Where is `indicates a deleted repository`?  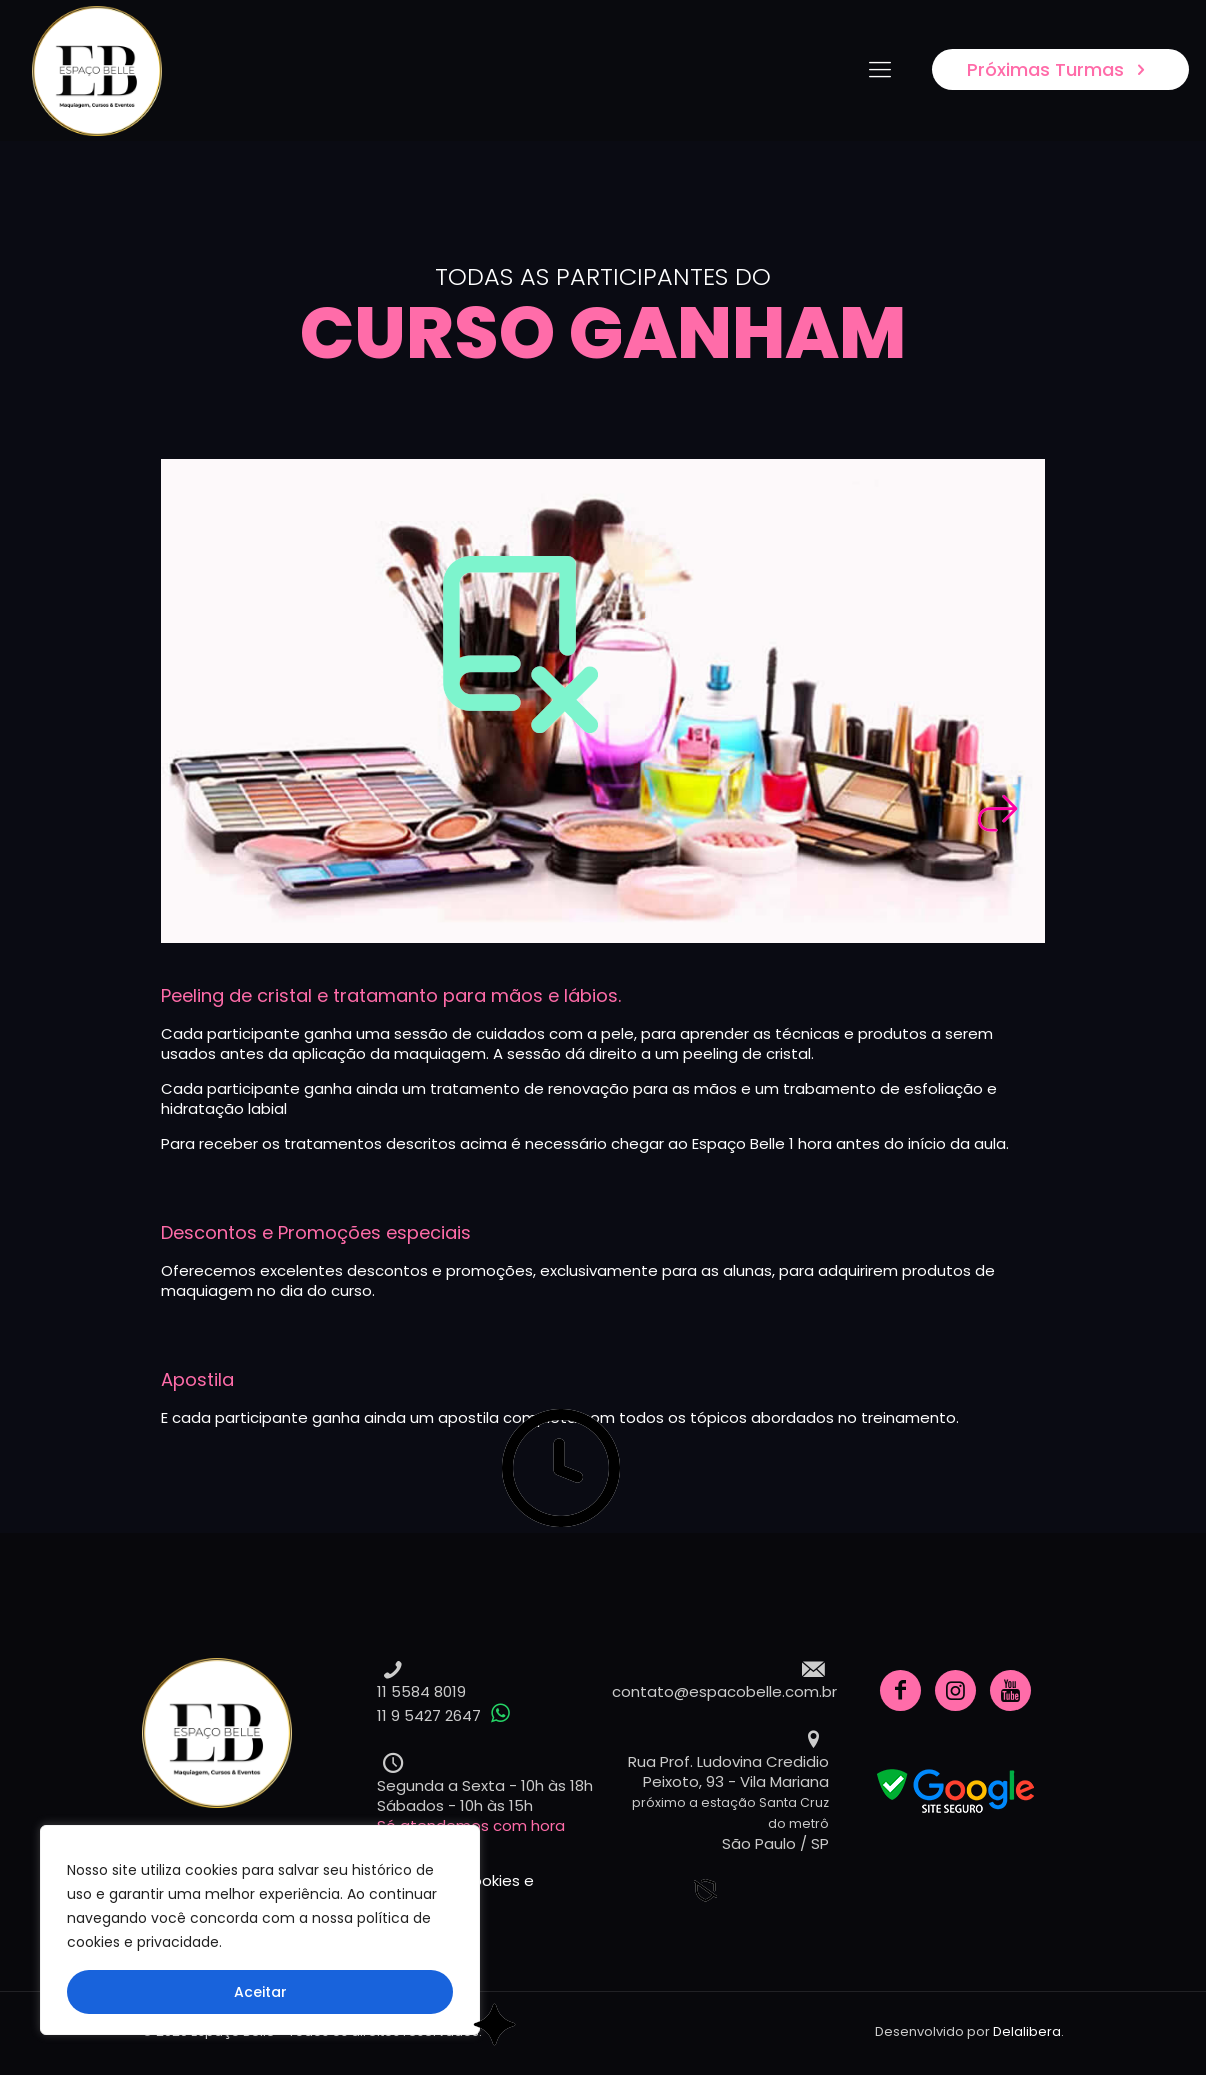
indicates a deleted repository is located at coordinates (509, 644).